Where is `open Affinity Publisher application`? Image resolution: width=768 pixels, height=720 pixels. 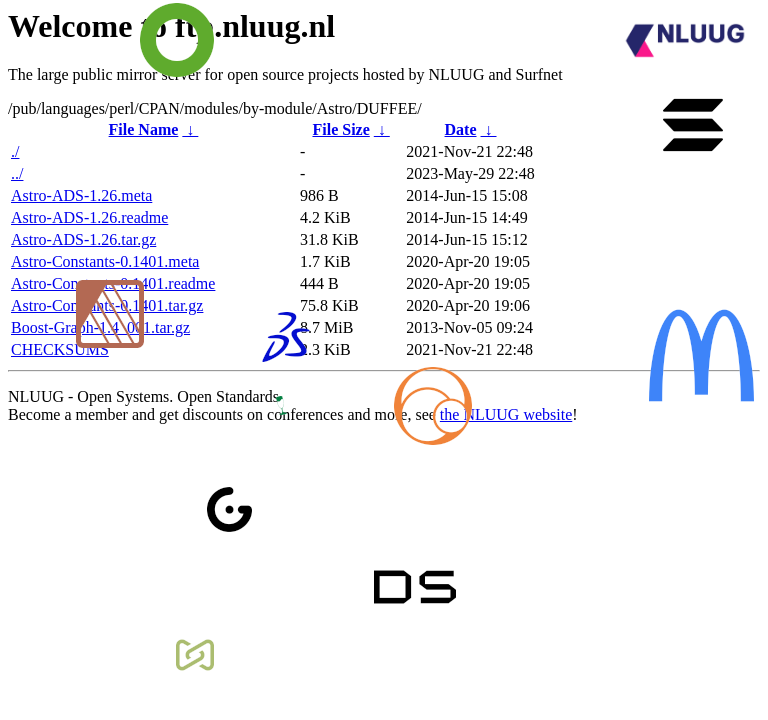
open Affinity Publisher application is located at coordinates (110, 314).